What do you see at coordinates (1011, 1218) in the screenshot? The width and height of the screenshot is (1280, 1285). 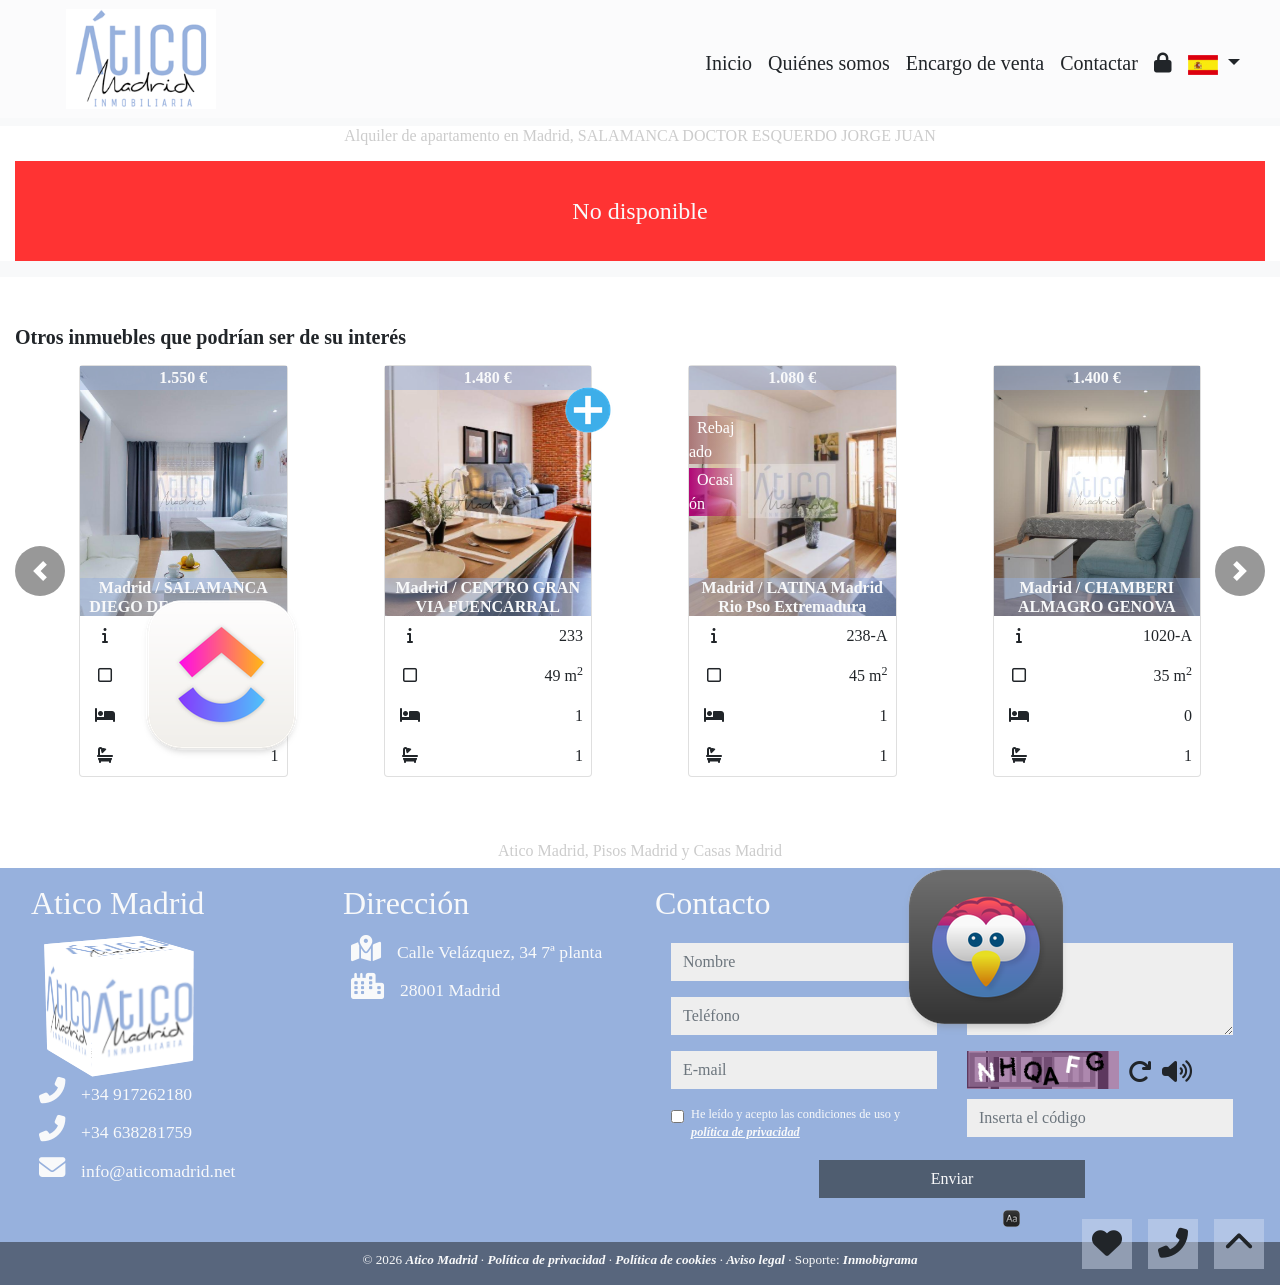 I see `open font management settings` at bounding box center [1011, 1218].